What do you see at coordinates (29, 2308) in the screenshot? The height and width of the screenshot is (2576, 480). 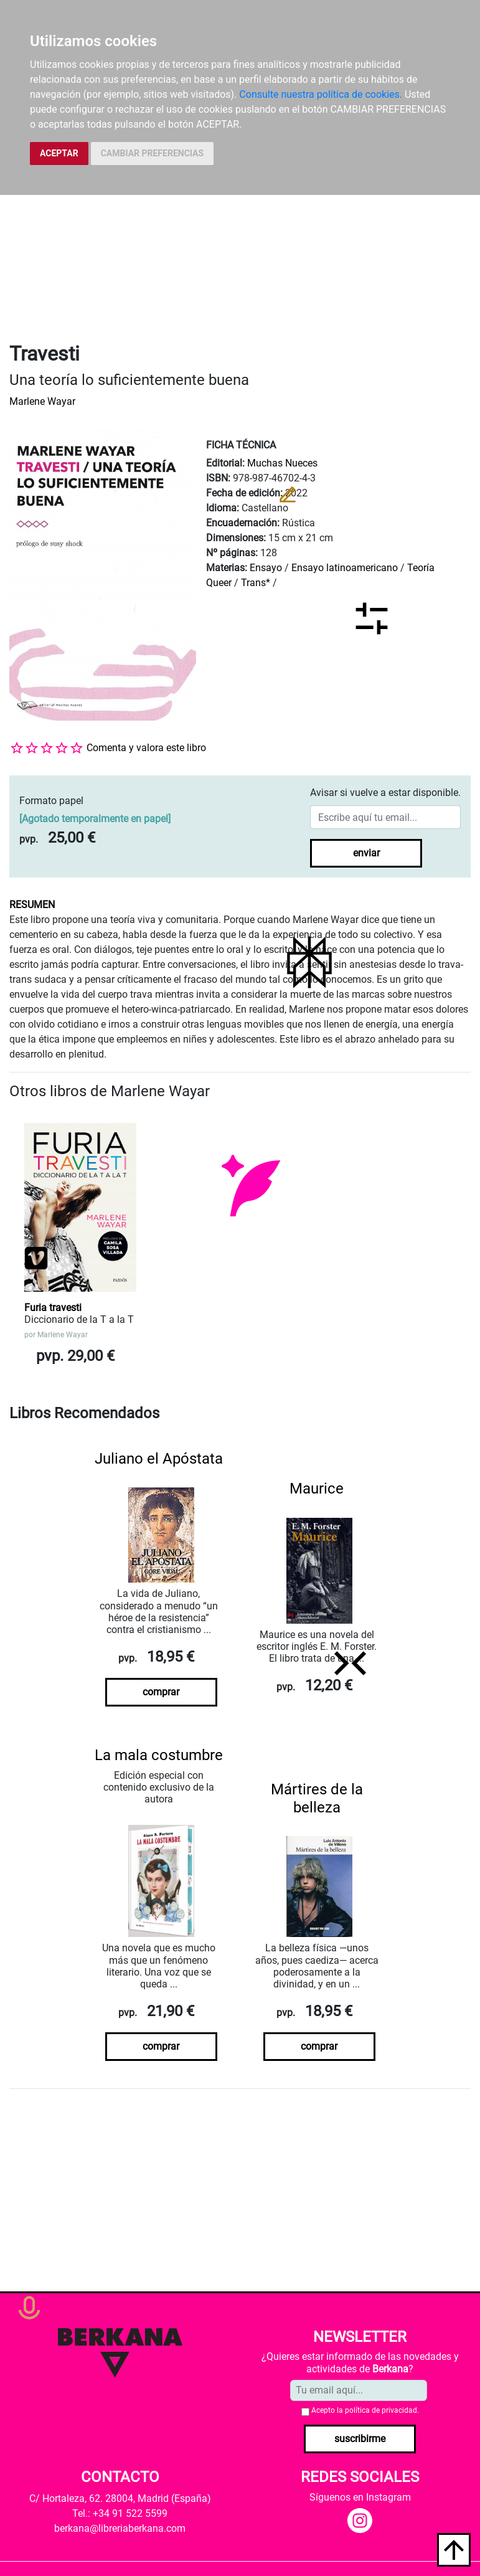 I see `tap to start voice recording` at bounding box center [29, 2308].